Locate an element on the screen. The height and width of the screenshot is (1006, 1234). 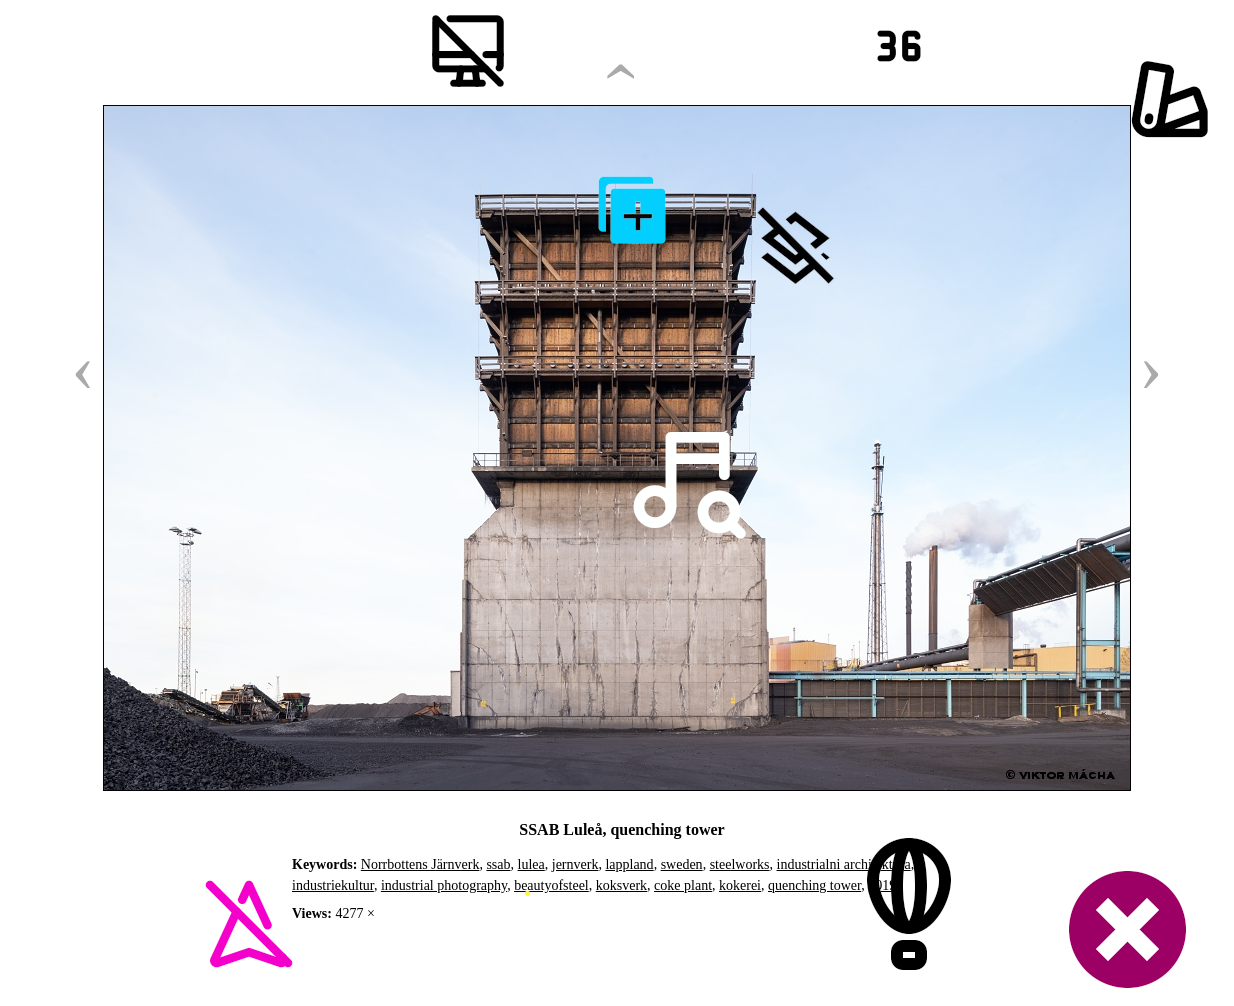
search for songs or music is located at coordinates (687, 480).